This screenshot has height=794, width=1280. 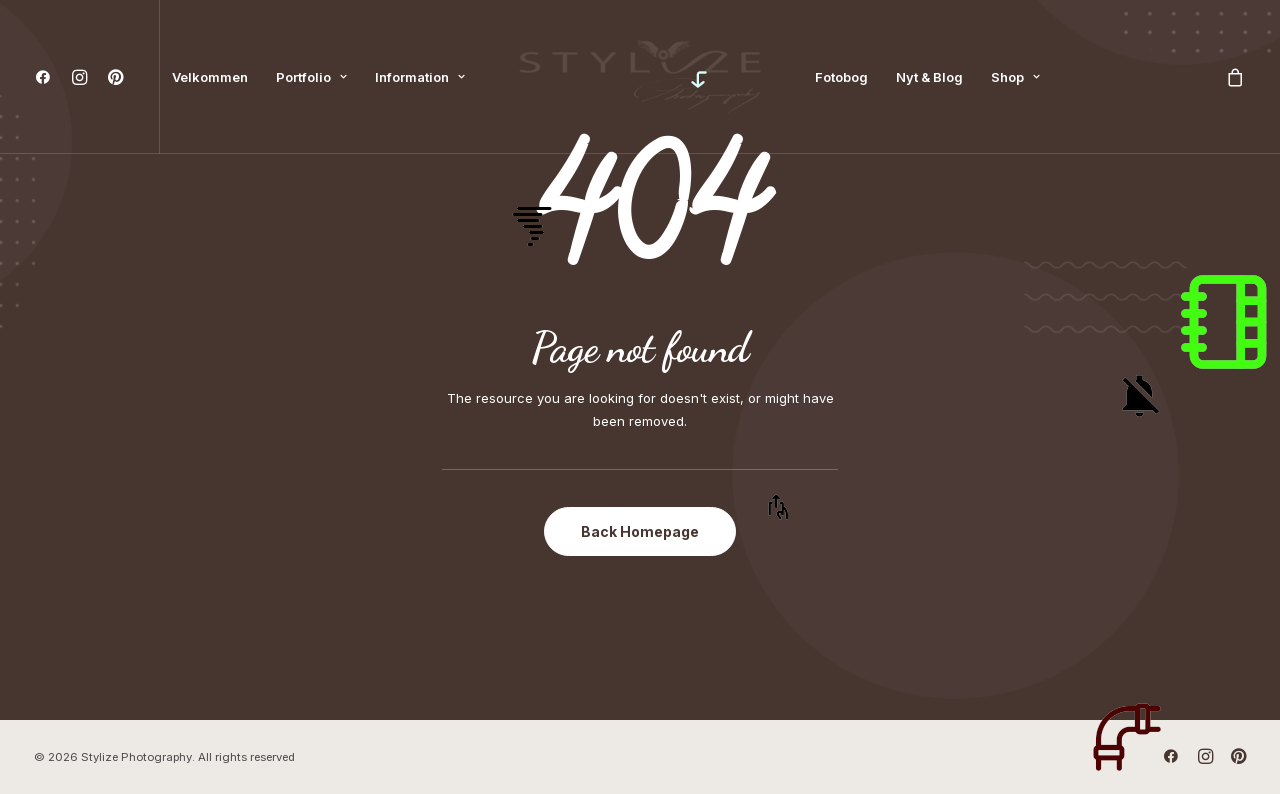 What do you see at coordinates (777, 507) in the screenshot?
I see `deposit or transfer funds` at bounding box center [777, 507].